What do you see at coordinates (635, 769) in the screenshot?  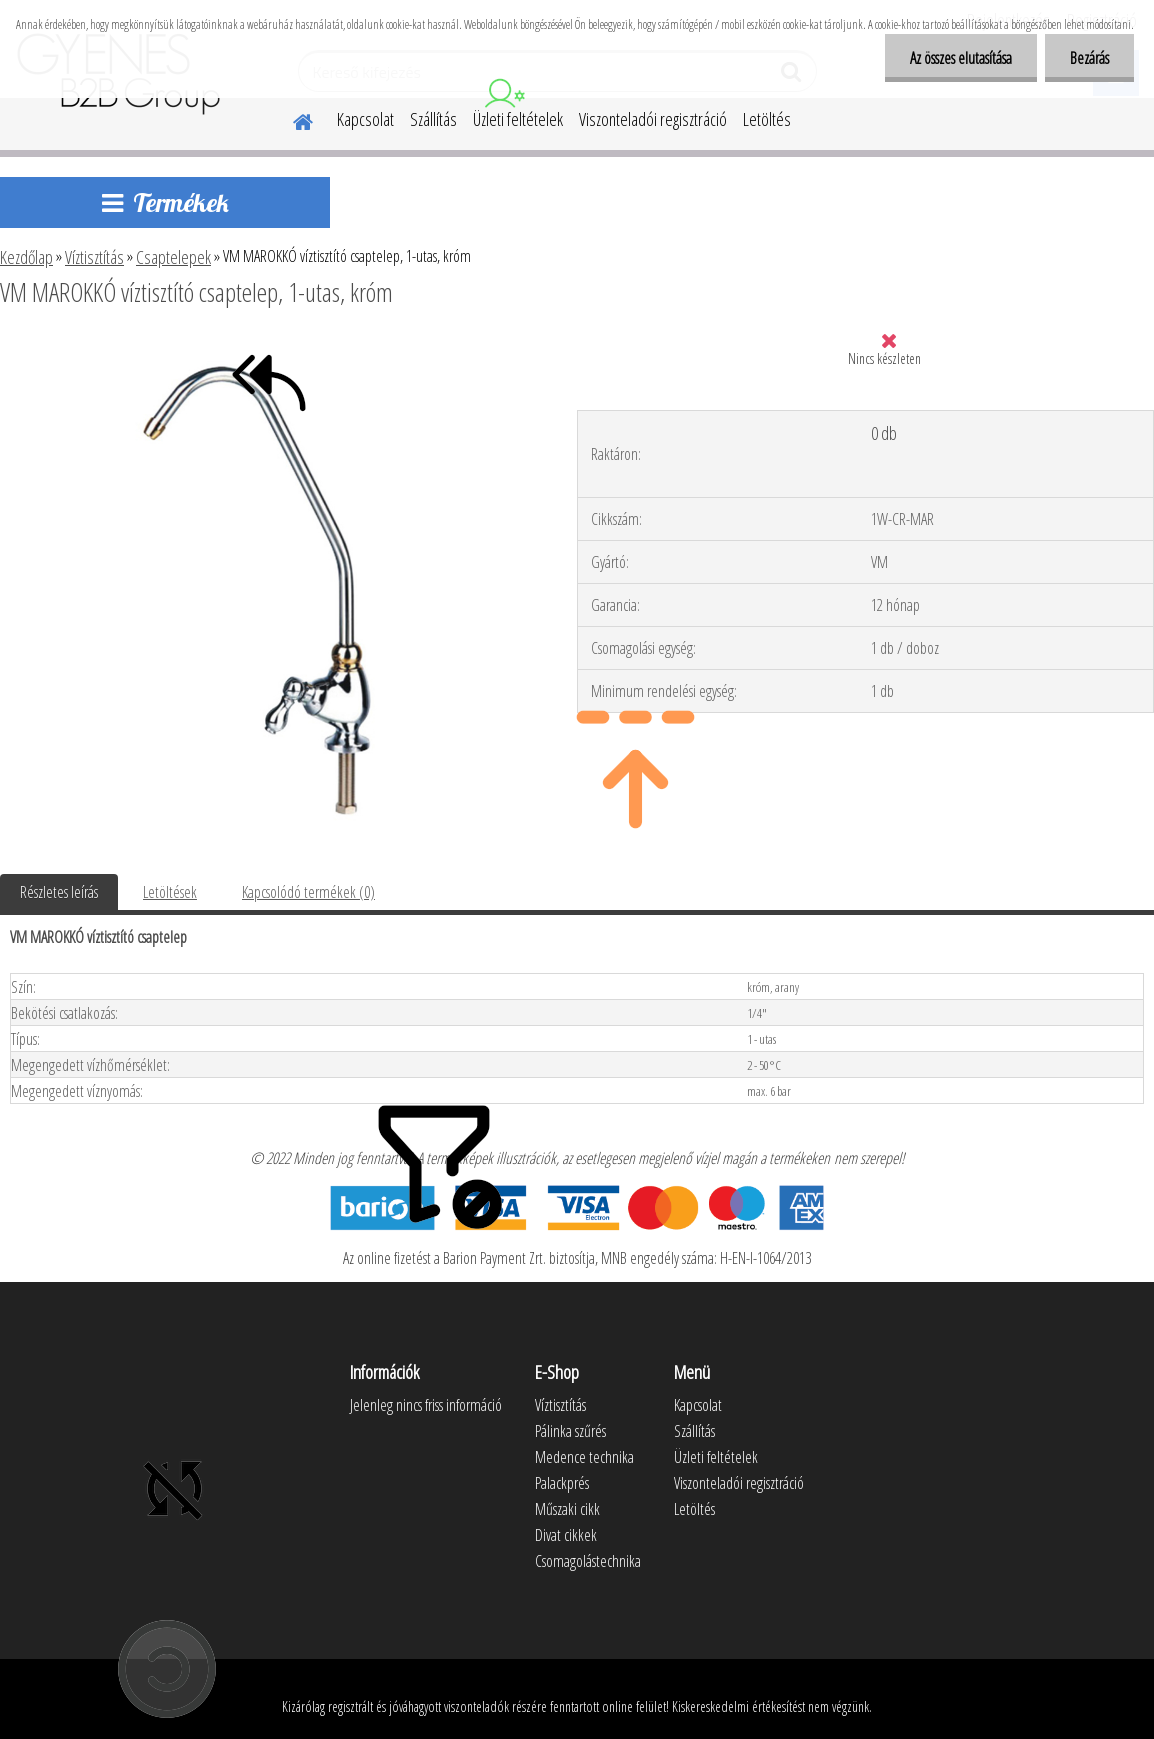 I see `upload to a draft or pending state` at bounding box center [635, 769].